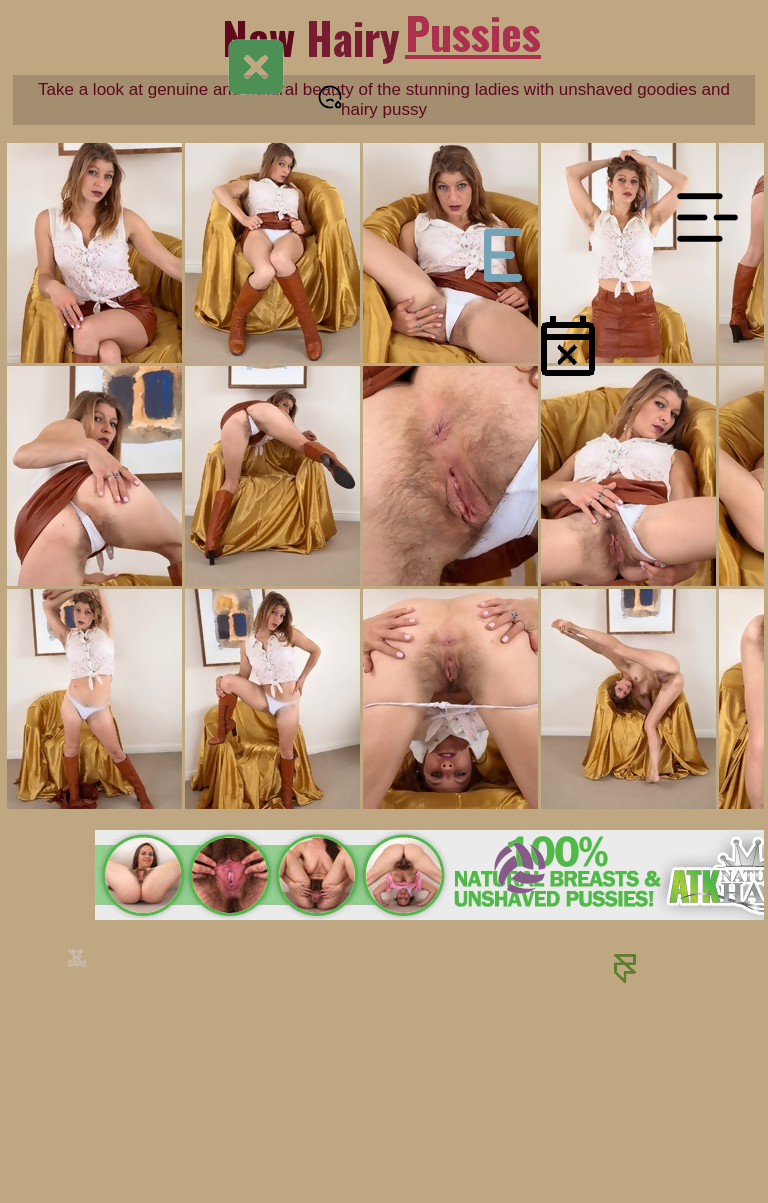 The height and width of the screenshot is (1203, 768). What do you see at coordinates (330, 97) in the screenshot?
I see `indicate sadness or disappointment` at bounding box center [330, 97].